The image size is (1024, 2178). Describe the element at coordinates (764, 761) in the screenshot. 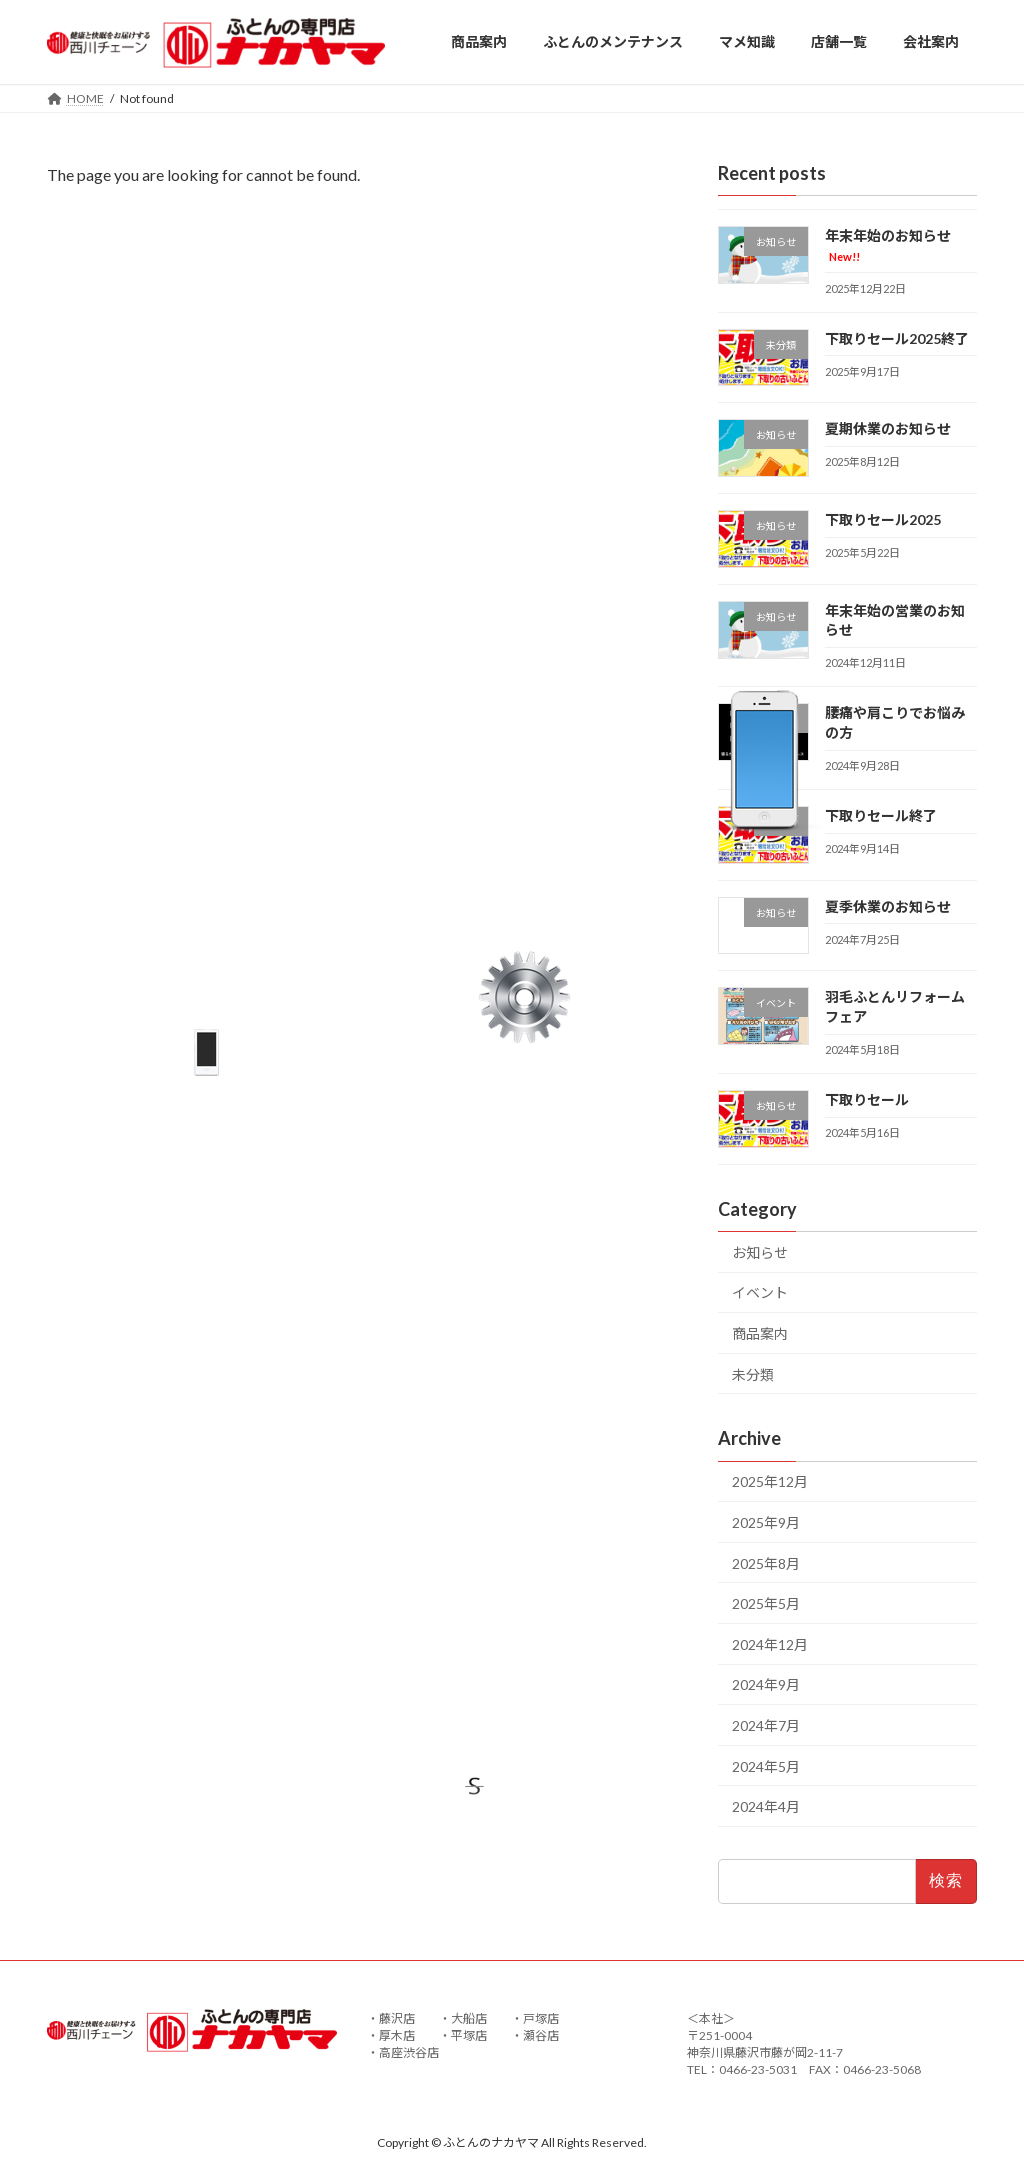

I see `connect or sync an iPhone device` at that location.